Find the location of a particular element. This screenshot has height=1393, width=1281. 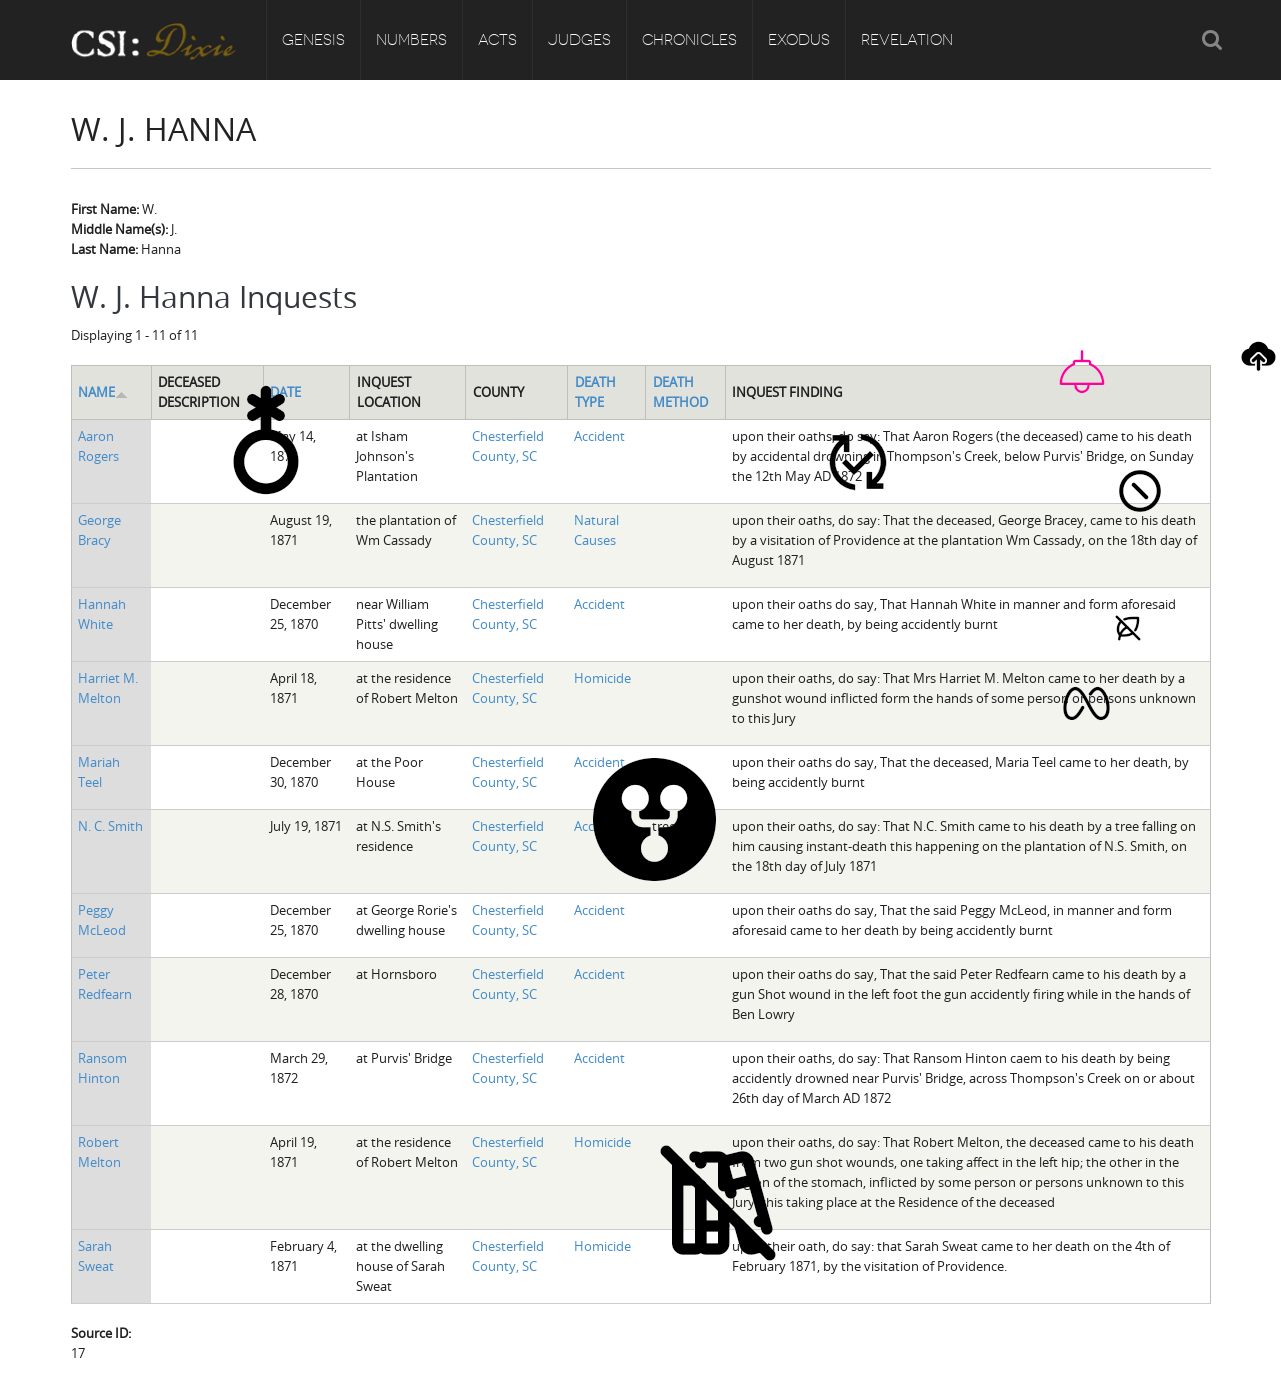

indicates a forbidden or prohibited action is located at coordinates (1140, 491).